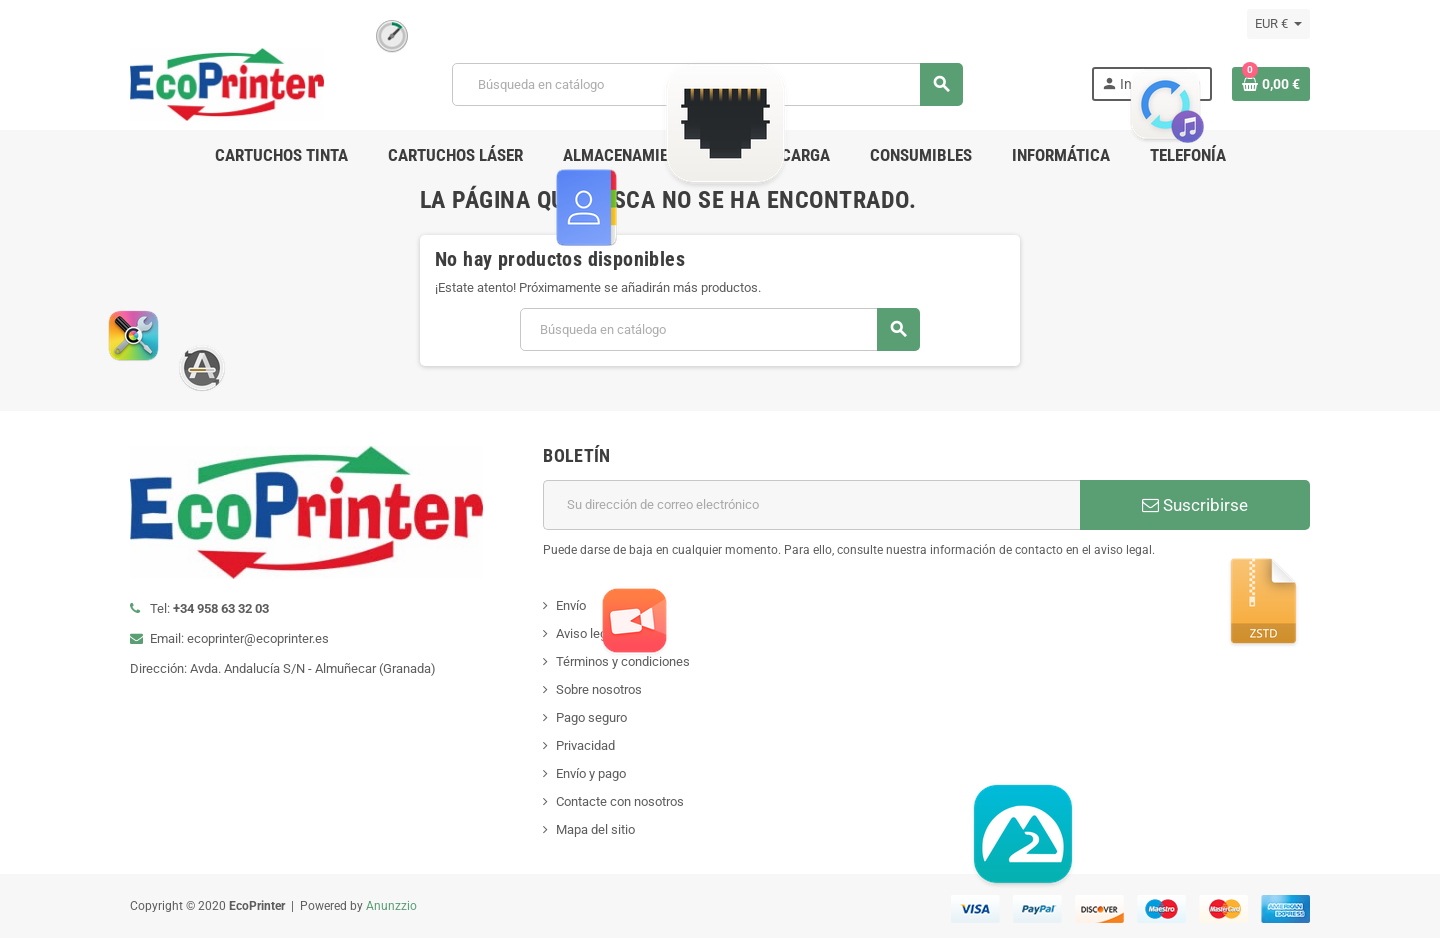  Describe the element at coordinates (1263, 602) in the screenshot. I see `a zstandard compressed file` at that location.